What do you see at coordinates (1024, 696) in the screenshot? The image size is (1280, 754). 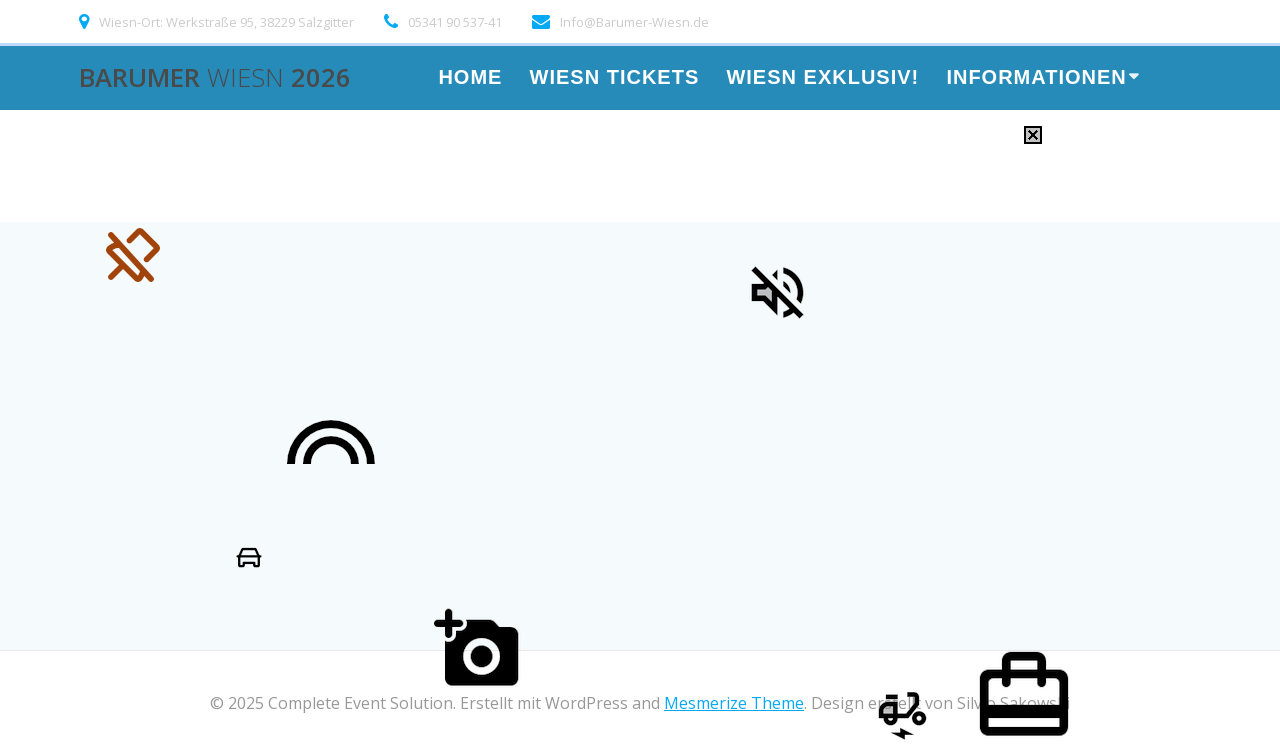 I see `access travel documents or itinerary` at bounding box center [1024, 696].